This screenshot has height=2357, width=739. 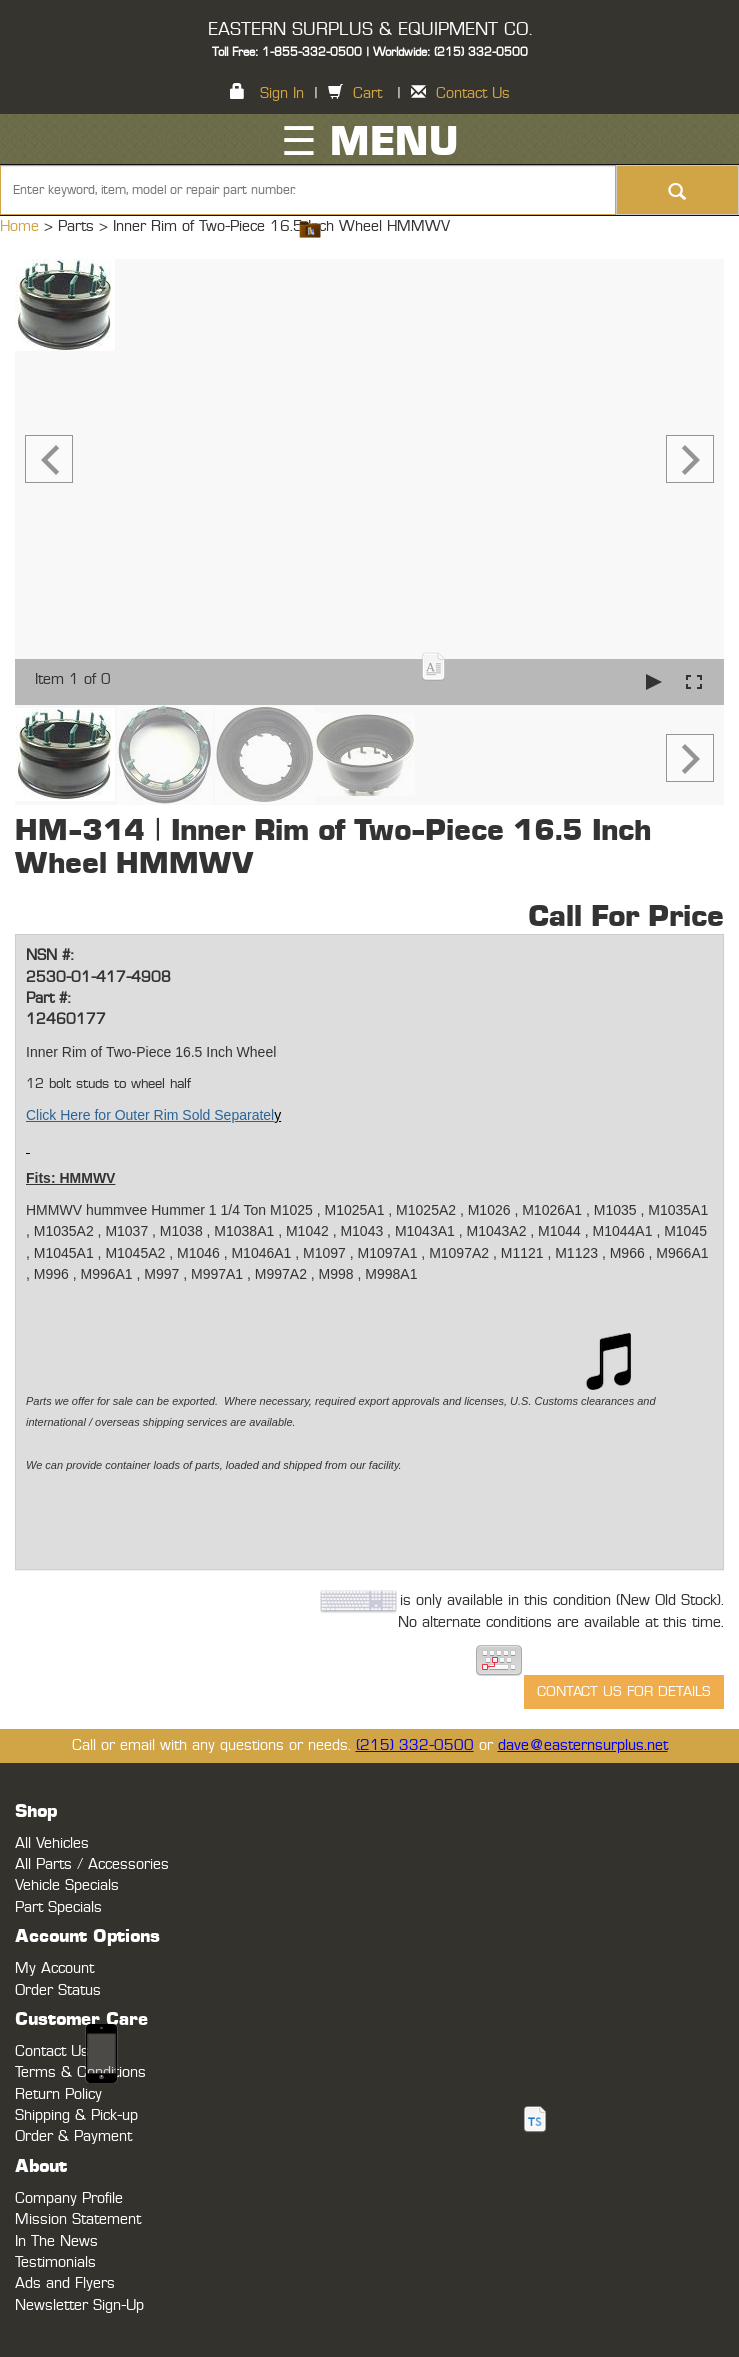 I want to click on open calibre e-book library folder, so click(x=310, y=230).